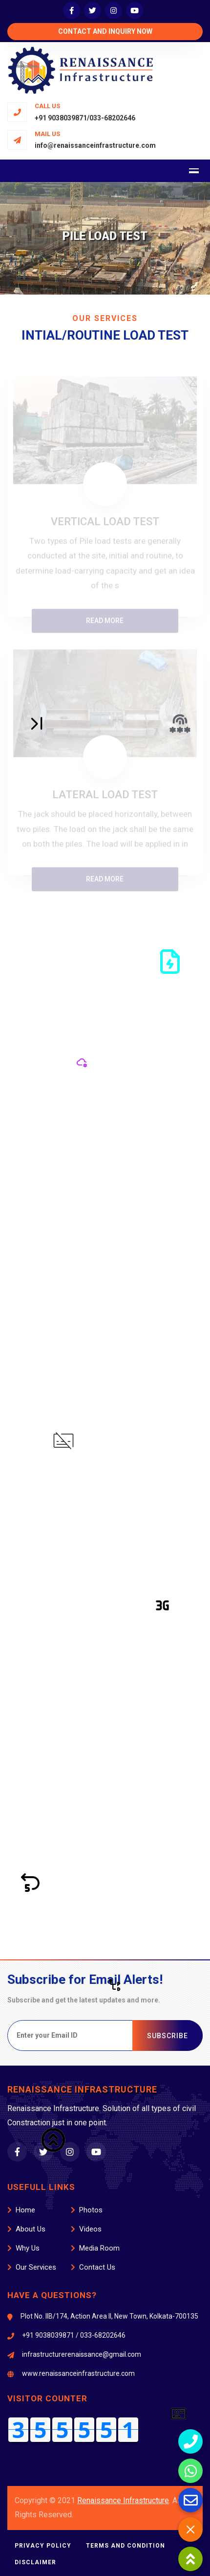  What do you see at coordinates (82, 1062) in the screenshot?
I see `access cloud service settings` at bounding box center [82, 1062].